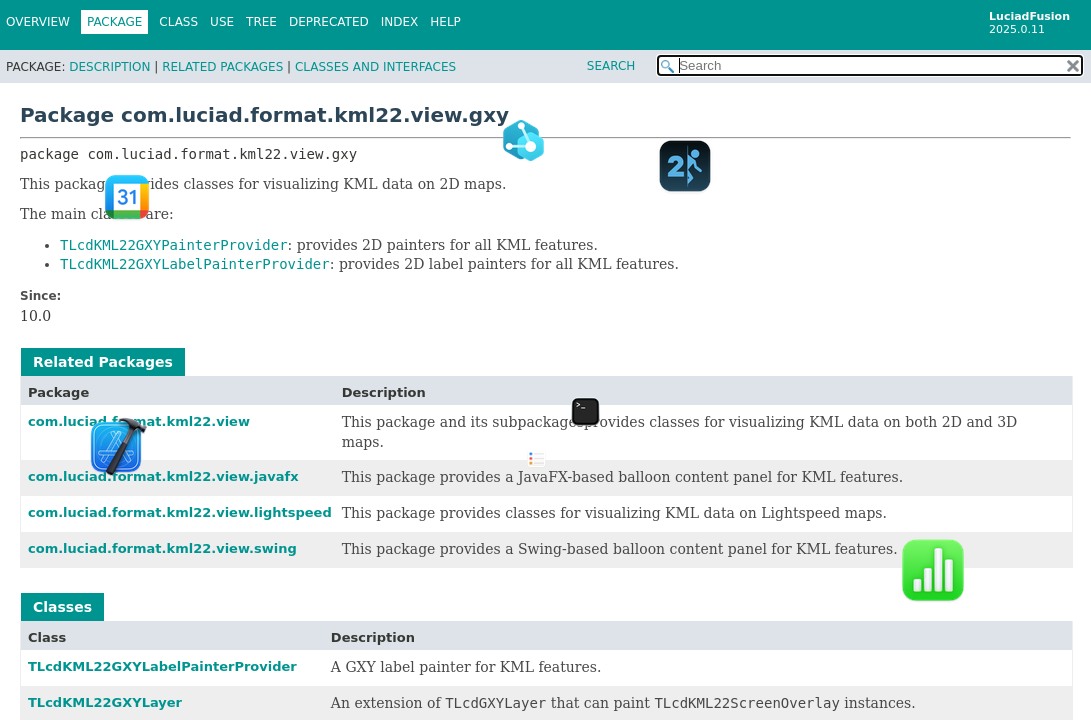 This screenshot has width=1091, height=720. Describe the element at coordinates (116, 447) in the screenshot. I see `open Xcode development environment` at that location.